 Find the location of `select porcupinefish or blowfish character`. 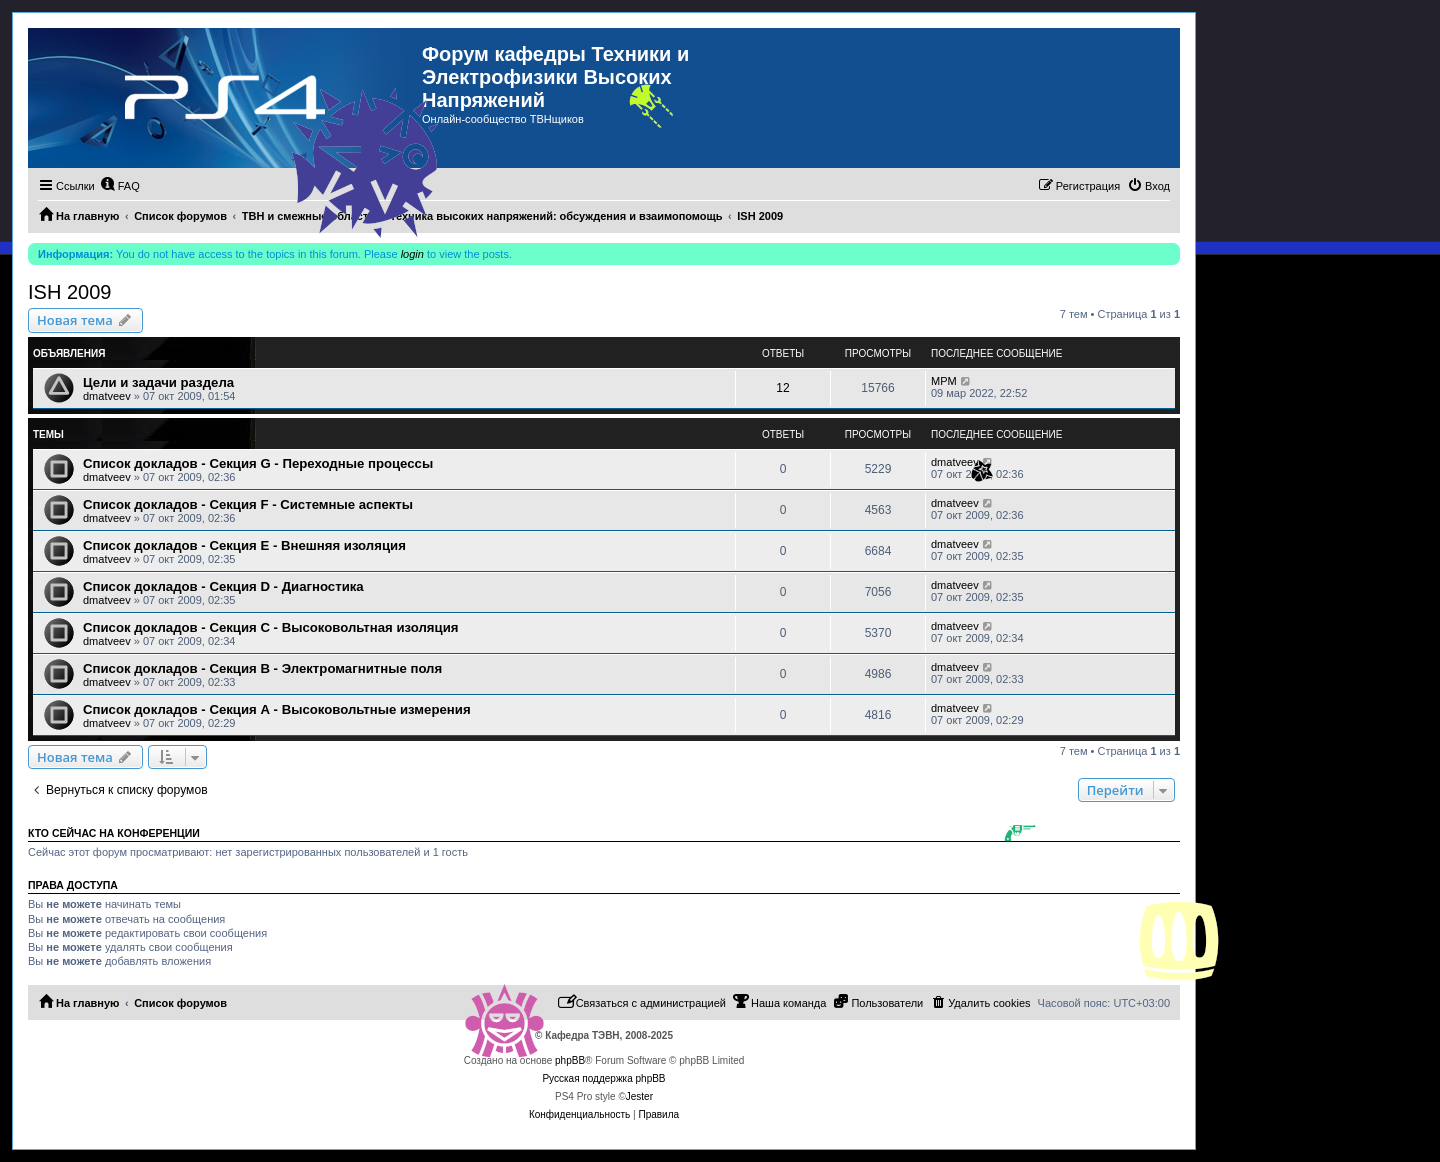

select porcupinefish or blowfish character is located at coordinates (365, 163).